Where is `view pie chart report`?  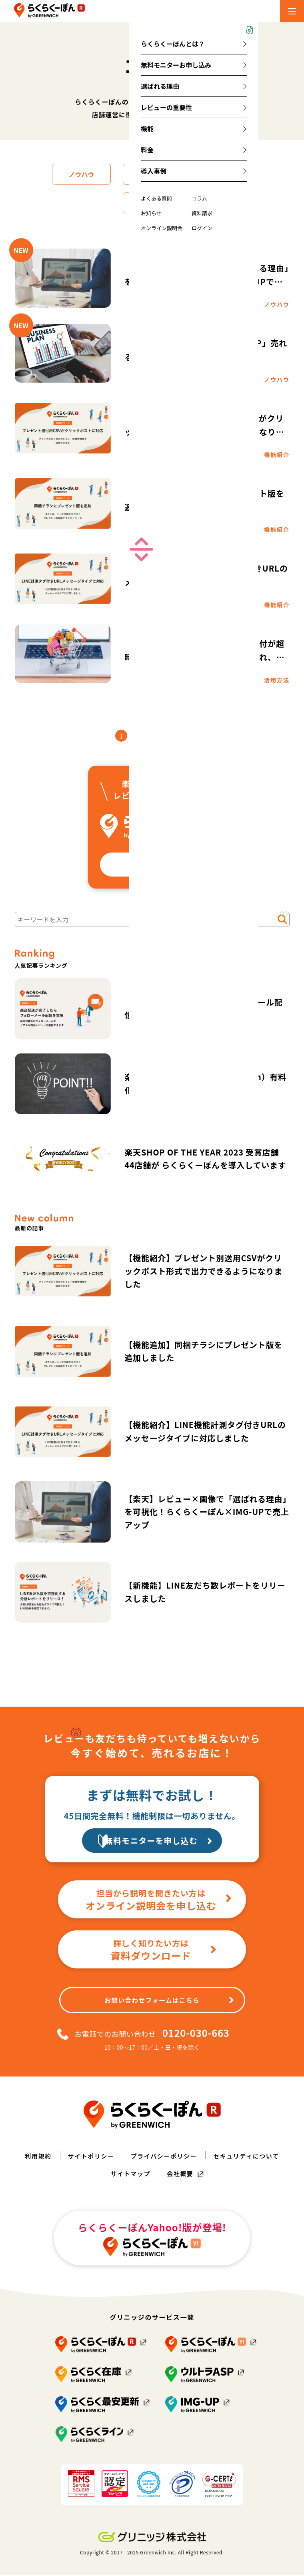 view pie chart report is located at coordinates (250, 30).